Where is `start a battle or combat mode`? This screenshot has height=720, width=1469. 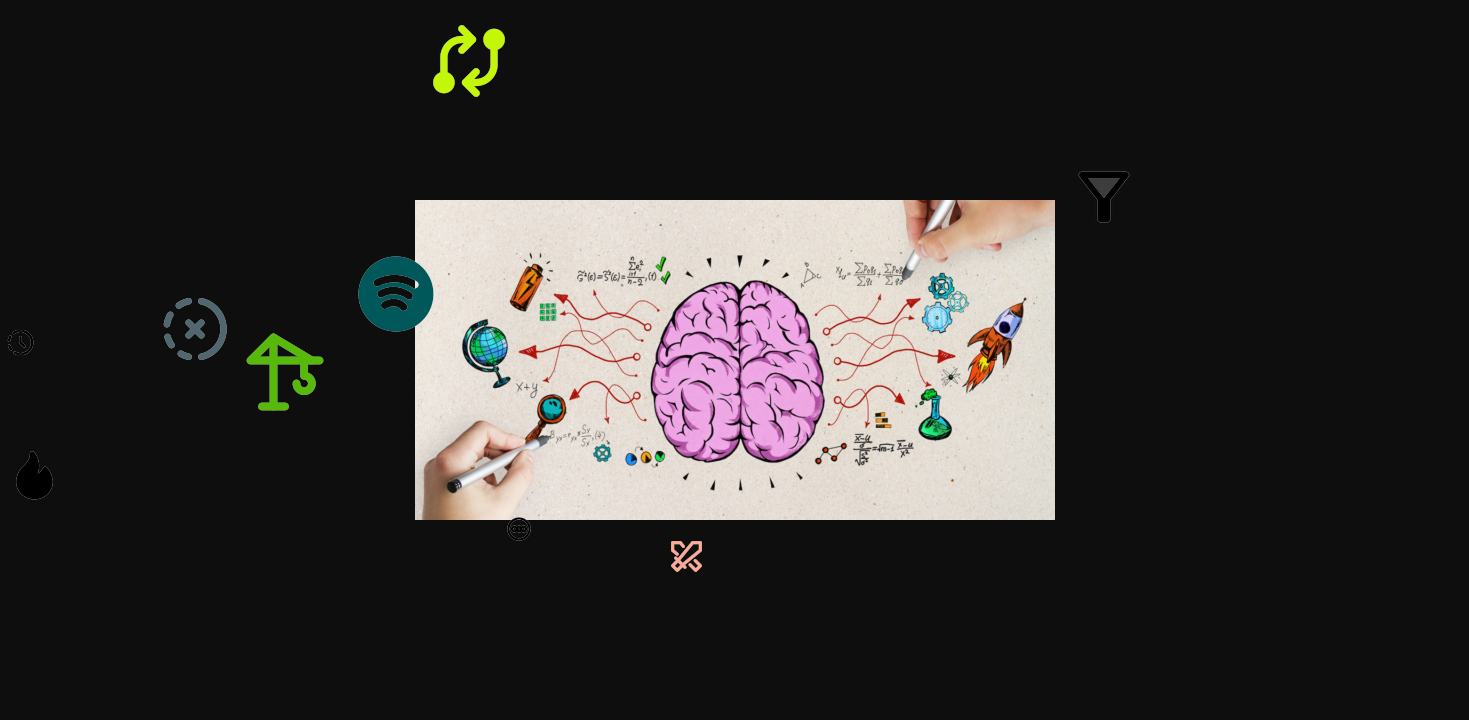
start a battle or combat mode is located at coordinates (686, 556).